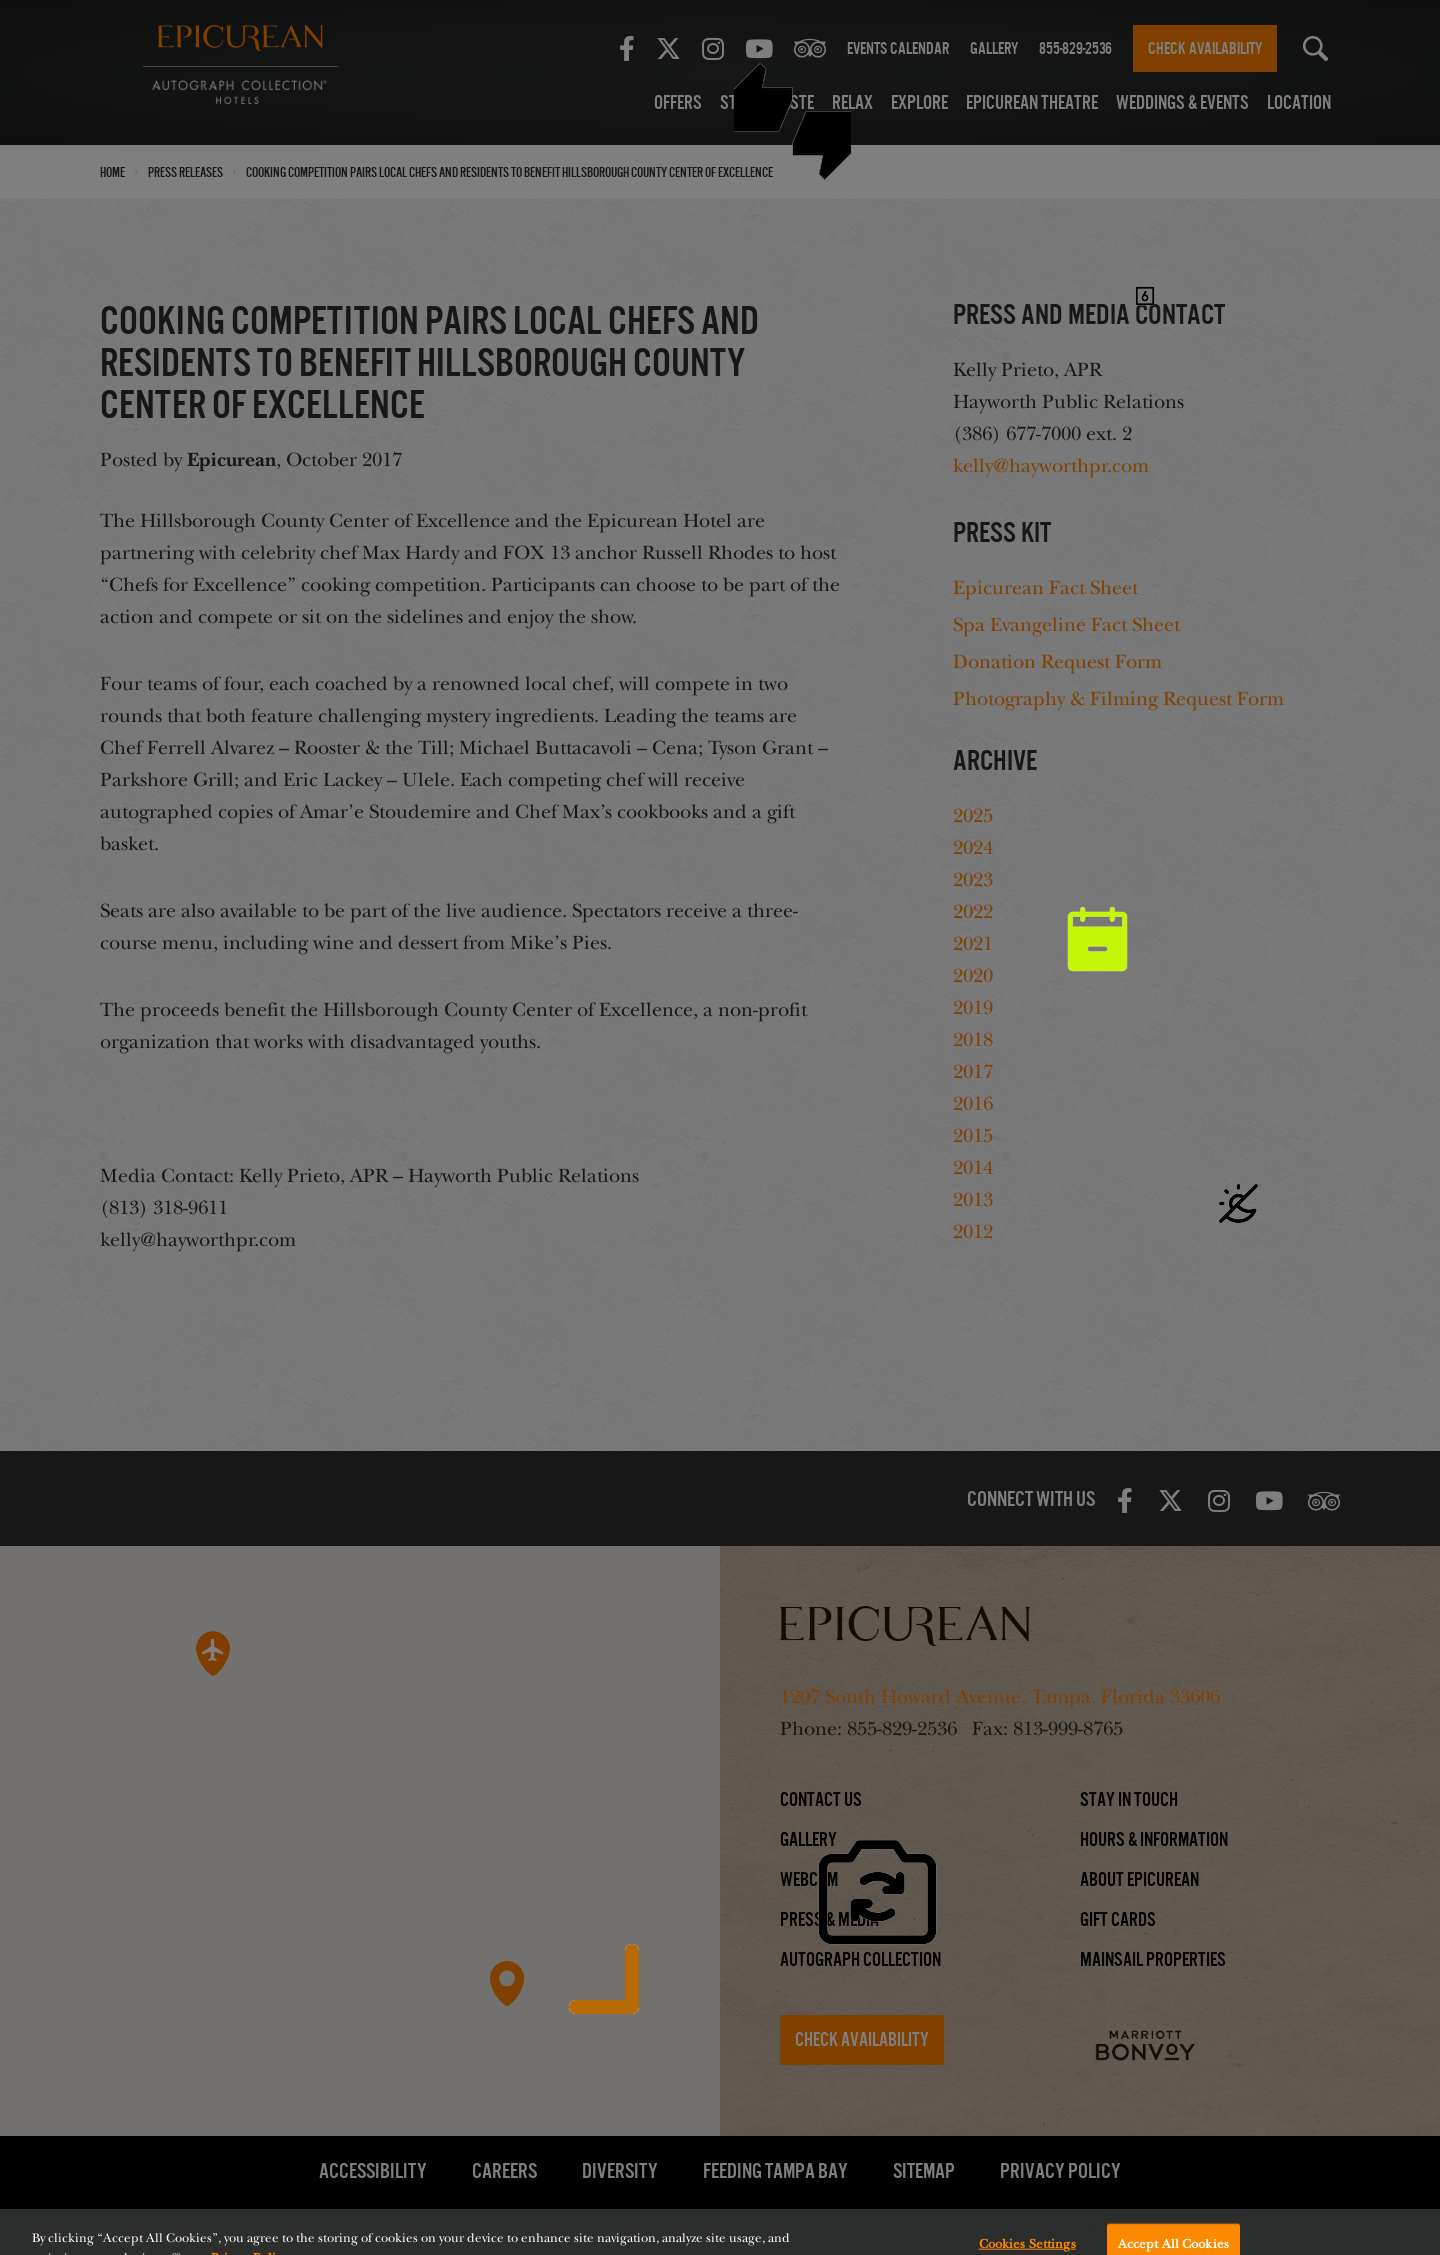 The height and width of the screenshot is (2255, 1440). What do you see at coordinates (1238, 1203) in the screenshot?
I see `toggle between light and dark mode` at bounding box center [1238, 1203].